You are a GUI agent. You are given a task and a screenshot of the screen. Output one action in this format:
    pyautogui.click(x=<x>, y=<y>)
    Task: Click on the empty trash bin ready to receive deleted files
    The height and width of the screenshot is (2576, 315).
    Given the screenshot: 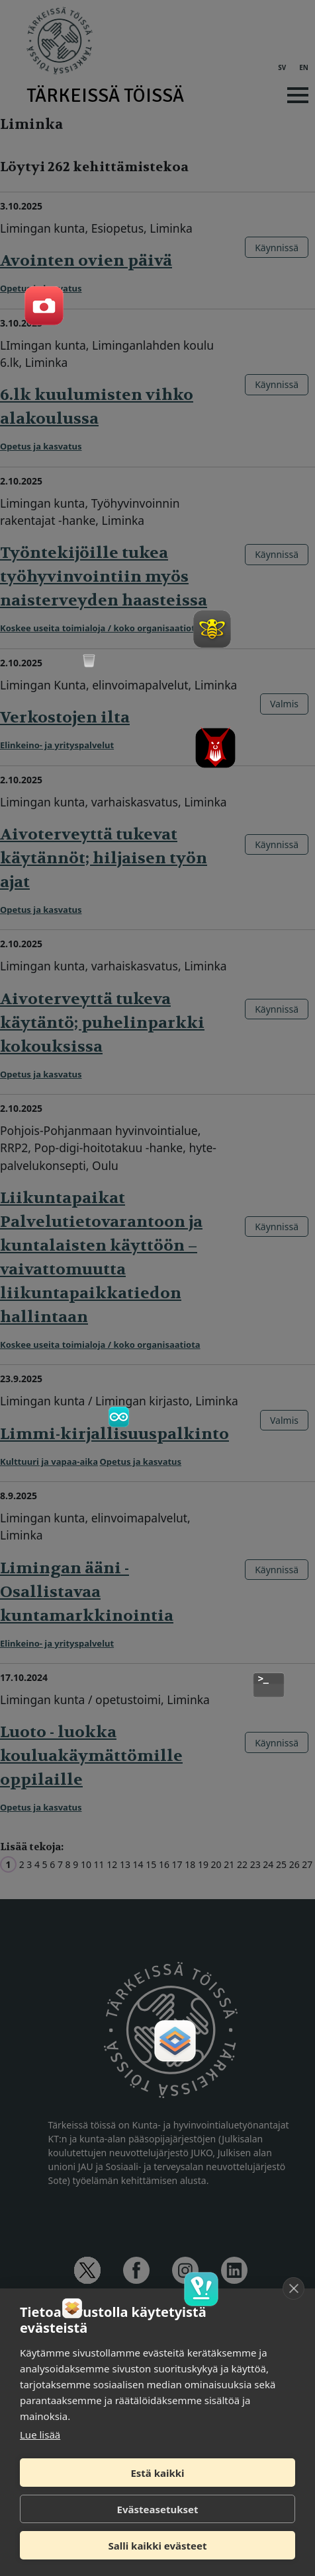 What is the action you would take?
    pyautogui.click(x=89, y=660)
    